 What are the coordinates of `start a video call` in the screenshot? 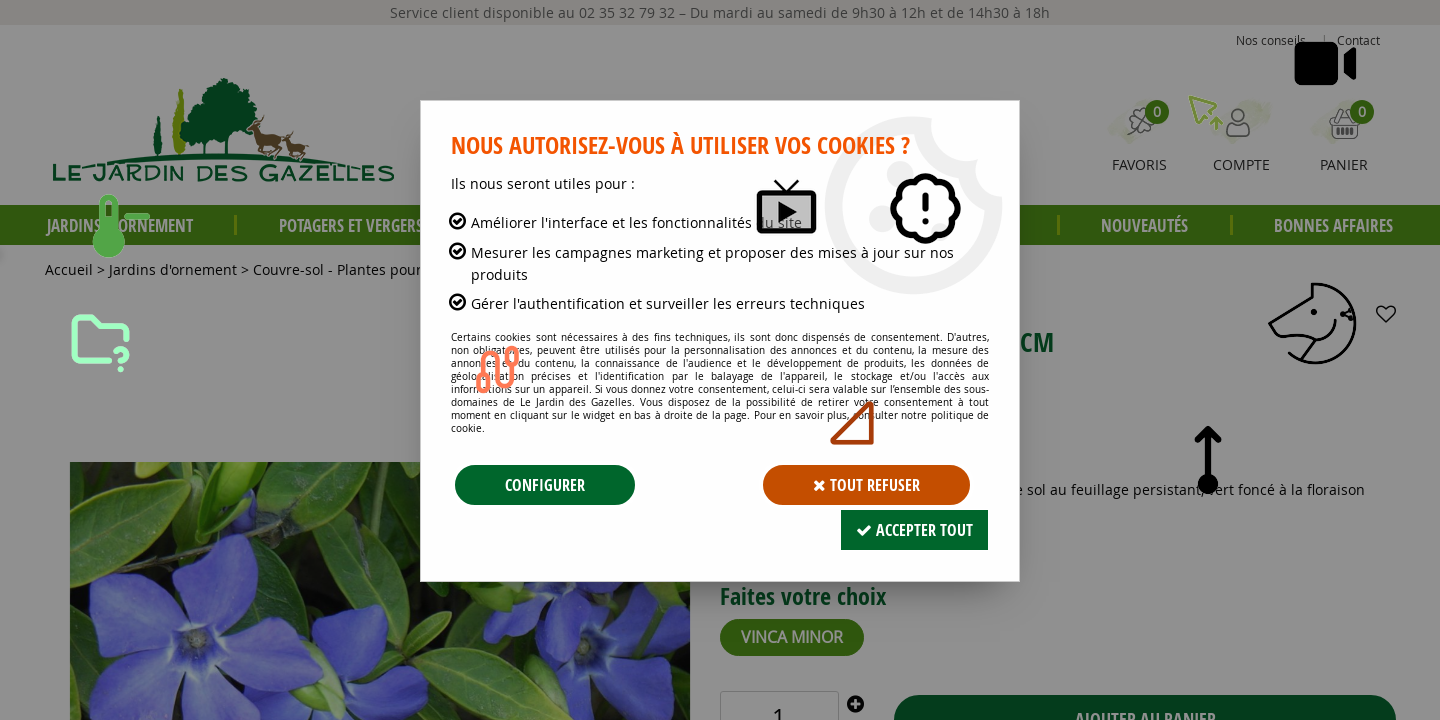 It's located at (1323, 63).